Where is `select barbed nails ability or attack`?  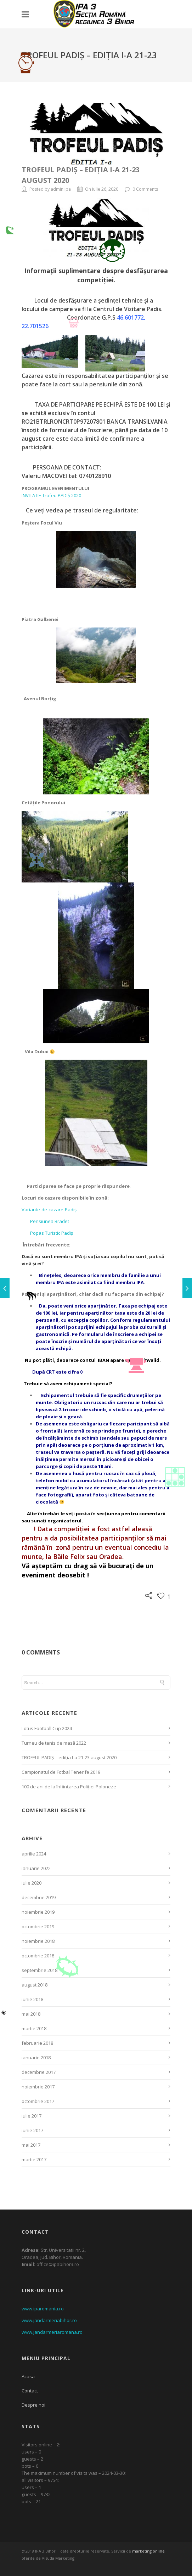 select barbed nails ability or attack is located at coordinates (31, 1296).